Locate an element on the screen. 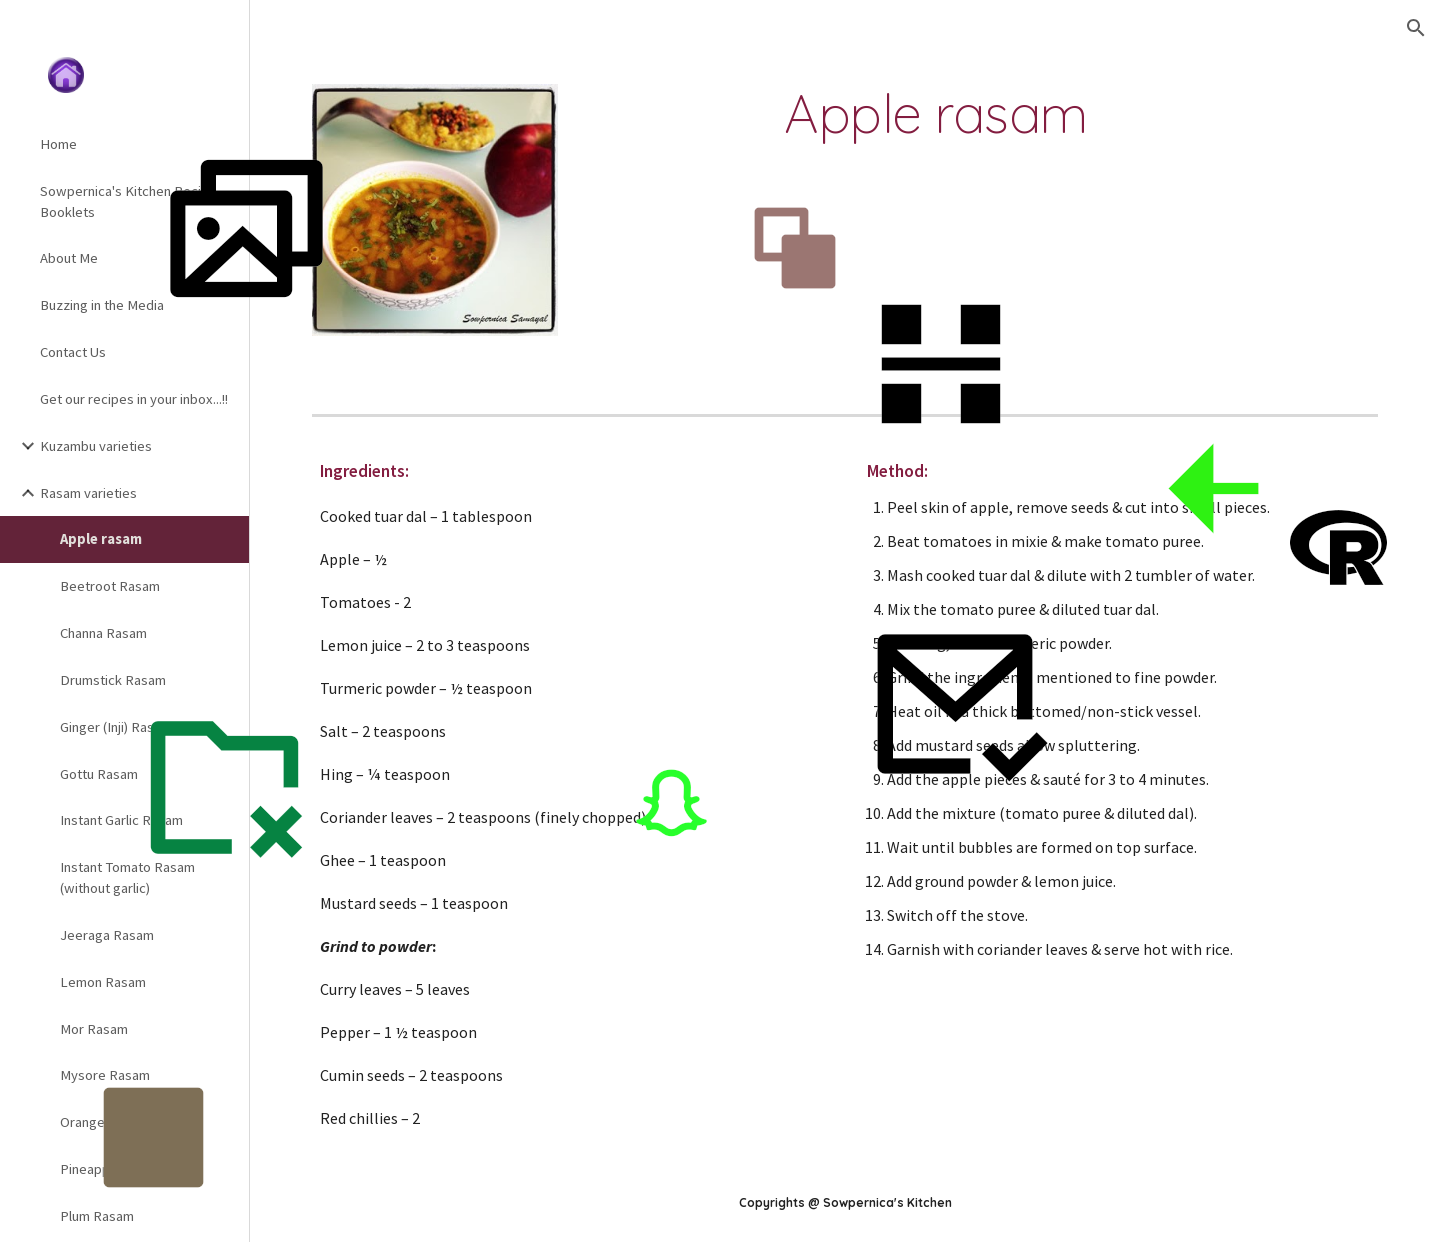  R programming language logo is located at coordinates (1338, 547).